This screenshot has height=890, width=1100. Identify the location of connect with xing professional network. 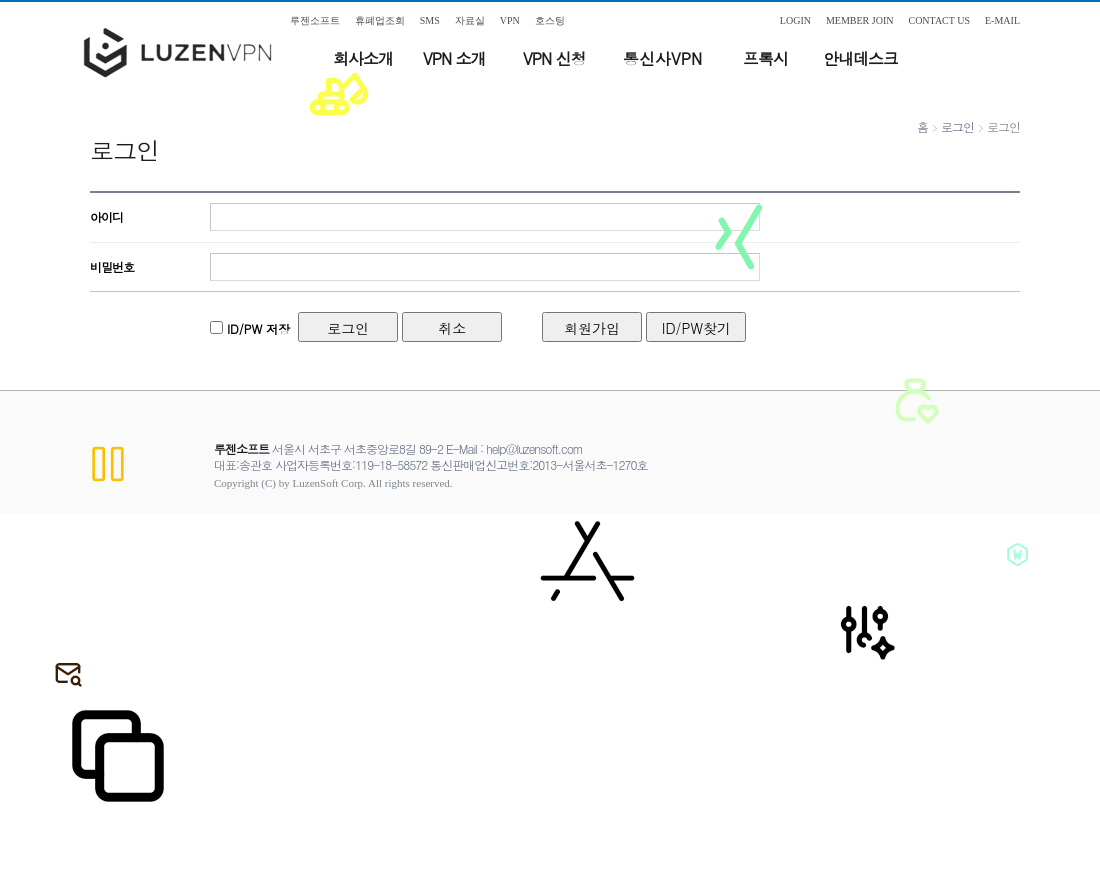
(738, 237).